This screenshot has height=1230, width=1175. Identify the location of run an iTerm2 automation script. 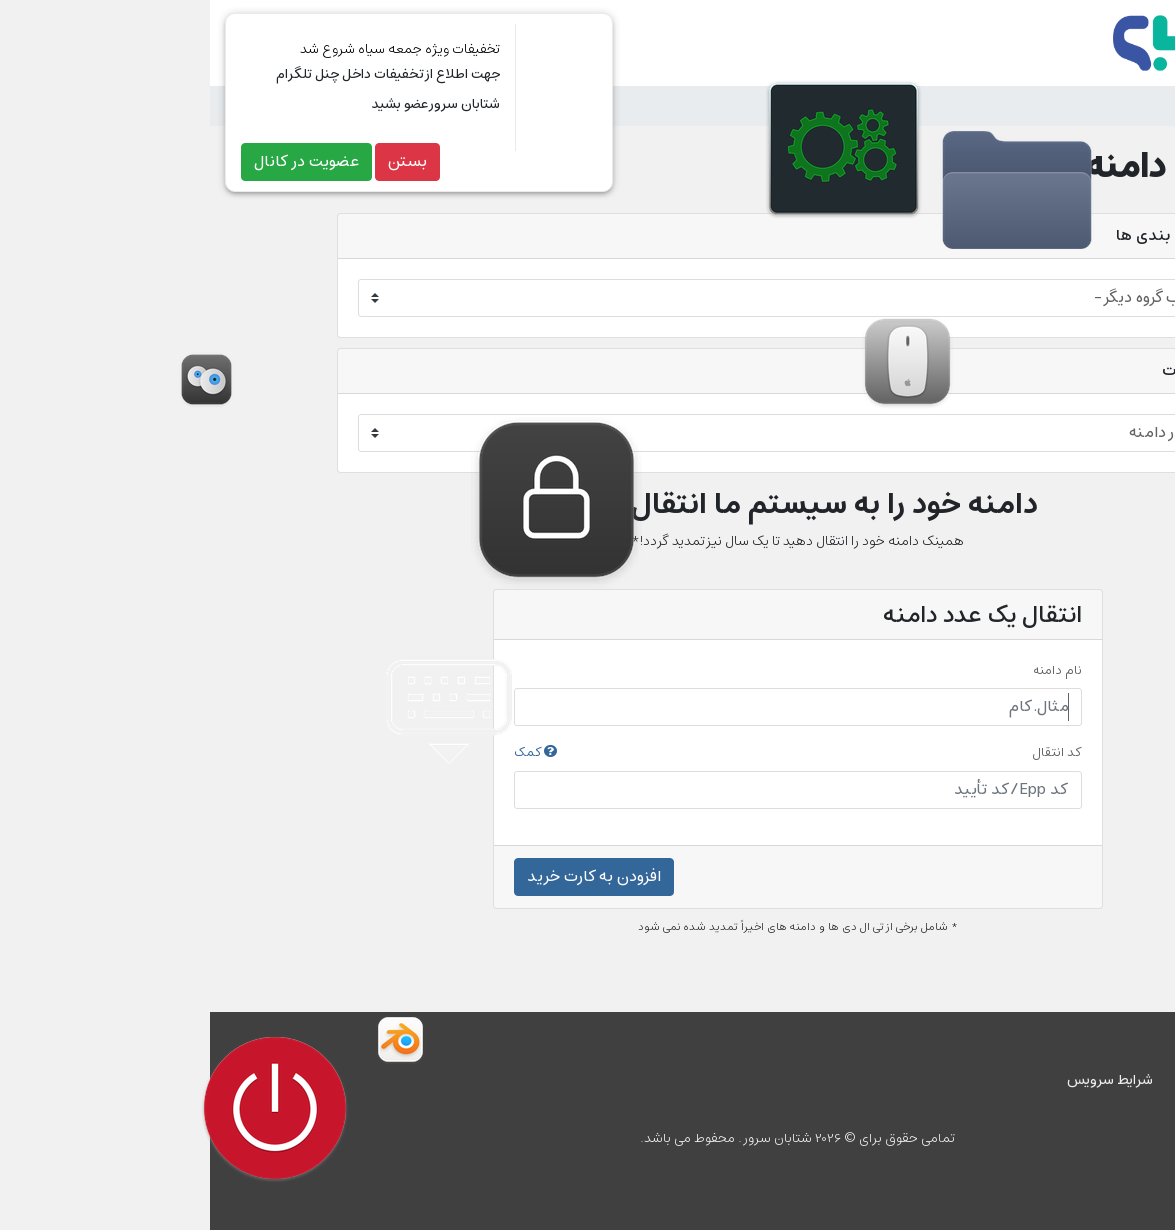
(843, 148).